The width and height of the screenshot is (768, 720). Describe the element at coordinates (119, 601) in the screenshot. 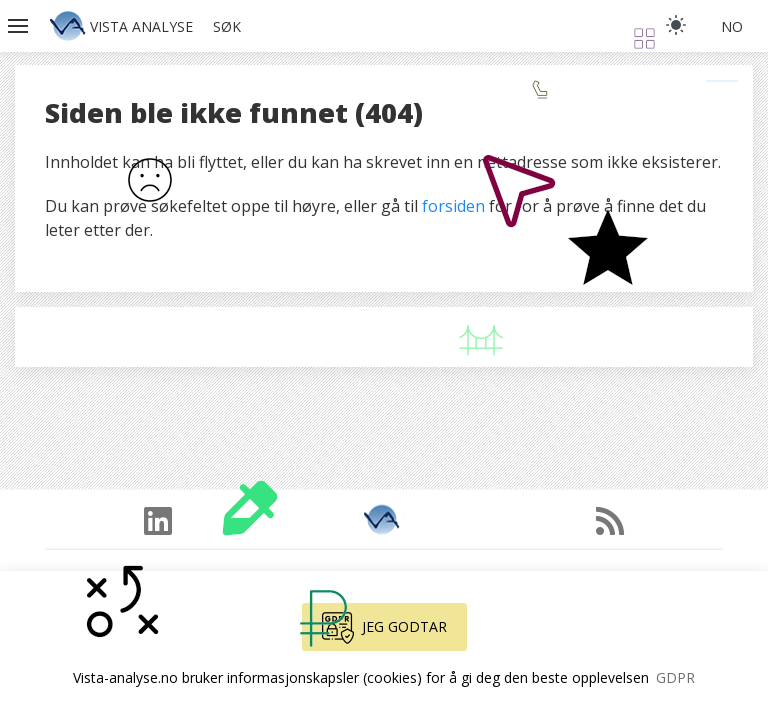

I see `view game plan or strategy` at that location.